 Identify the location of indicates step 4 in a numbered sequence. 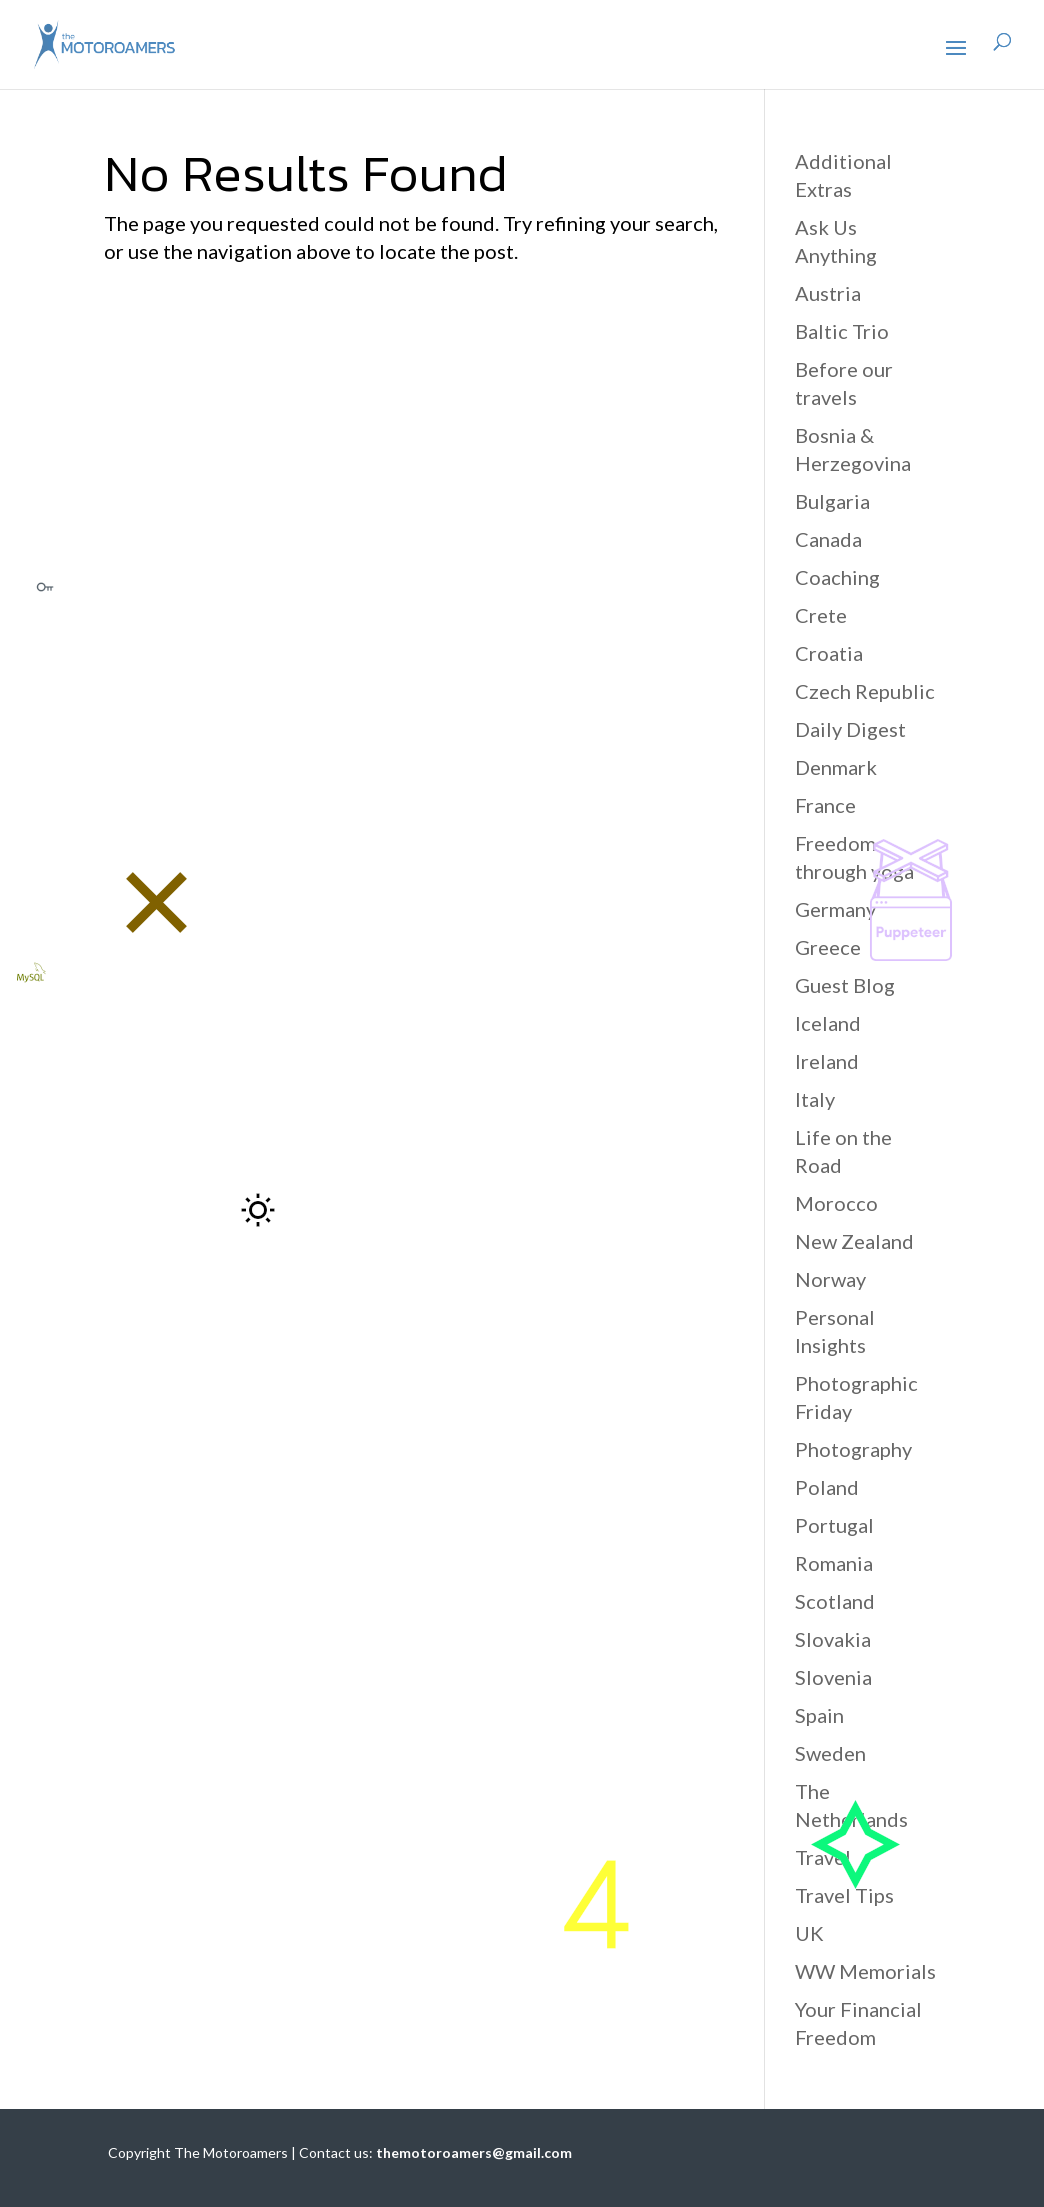
(598, 1905).